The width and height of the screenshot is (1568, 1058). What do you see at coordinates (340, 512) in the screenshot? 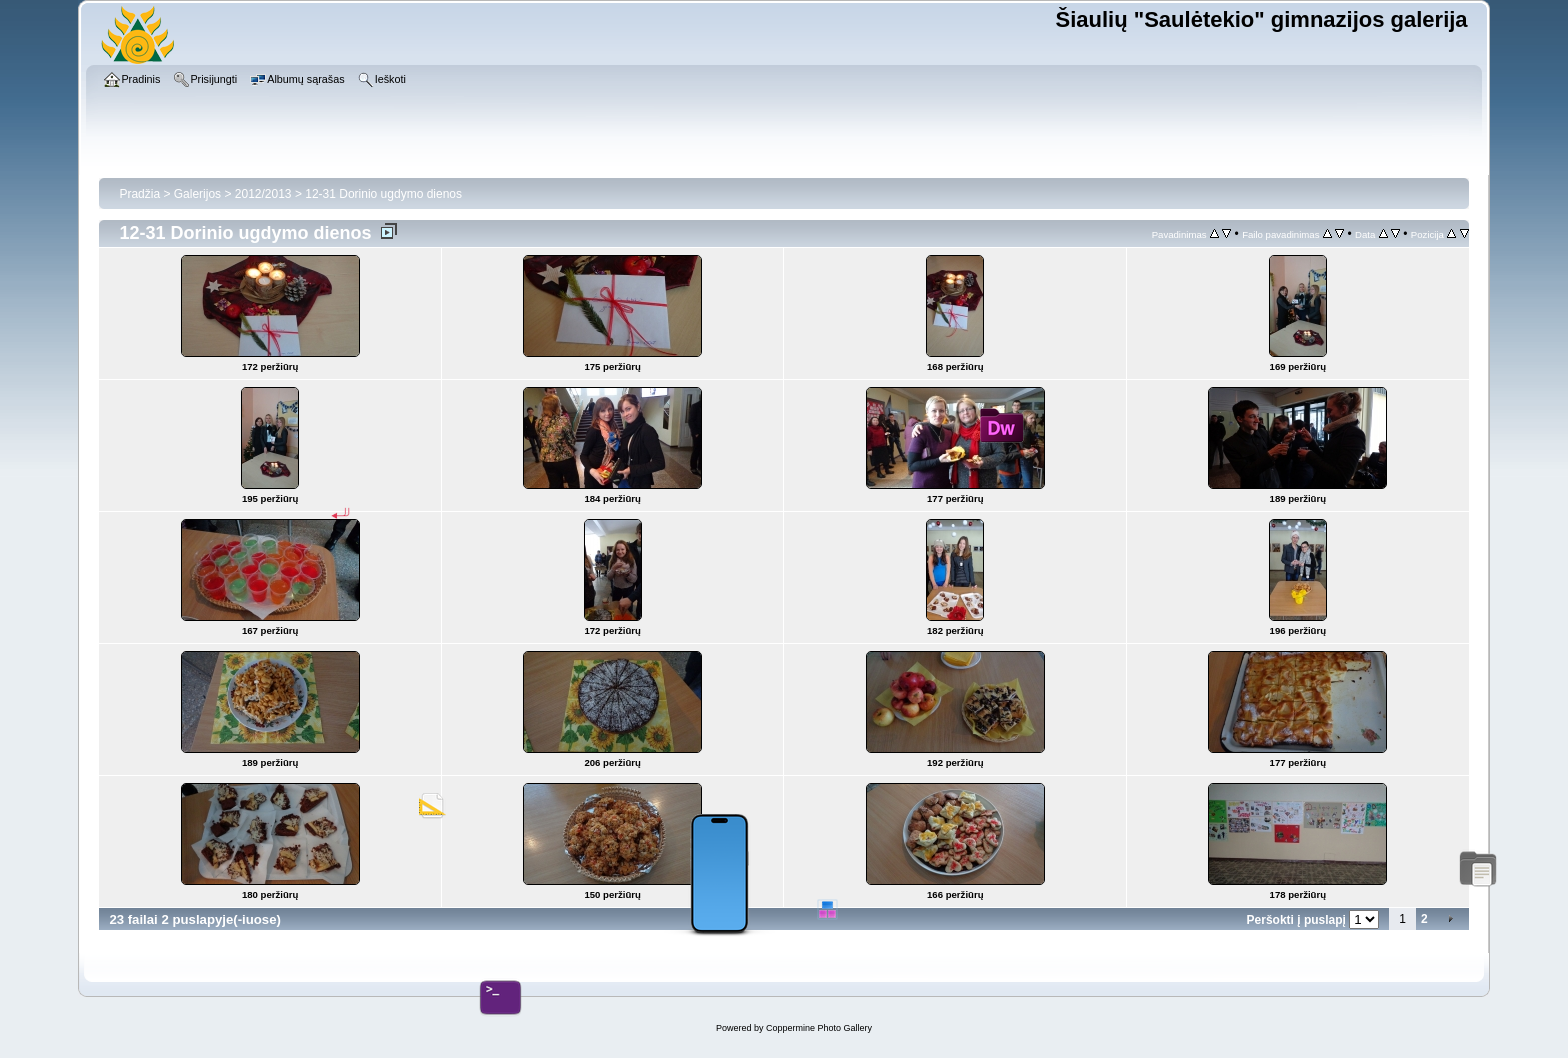
I see `reply to all recipients of an email` at bounding box center [340, 512].